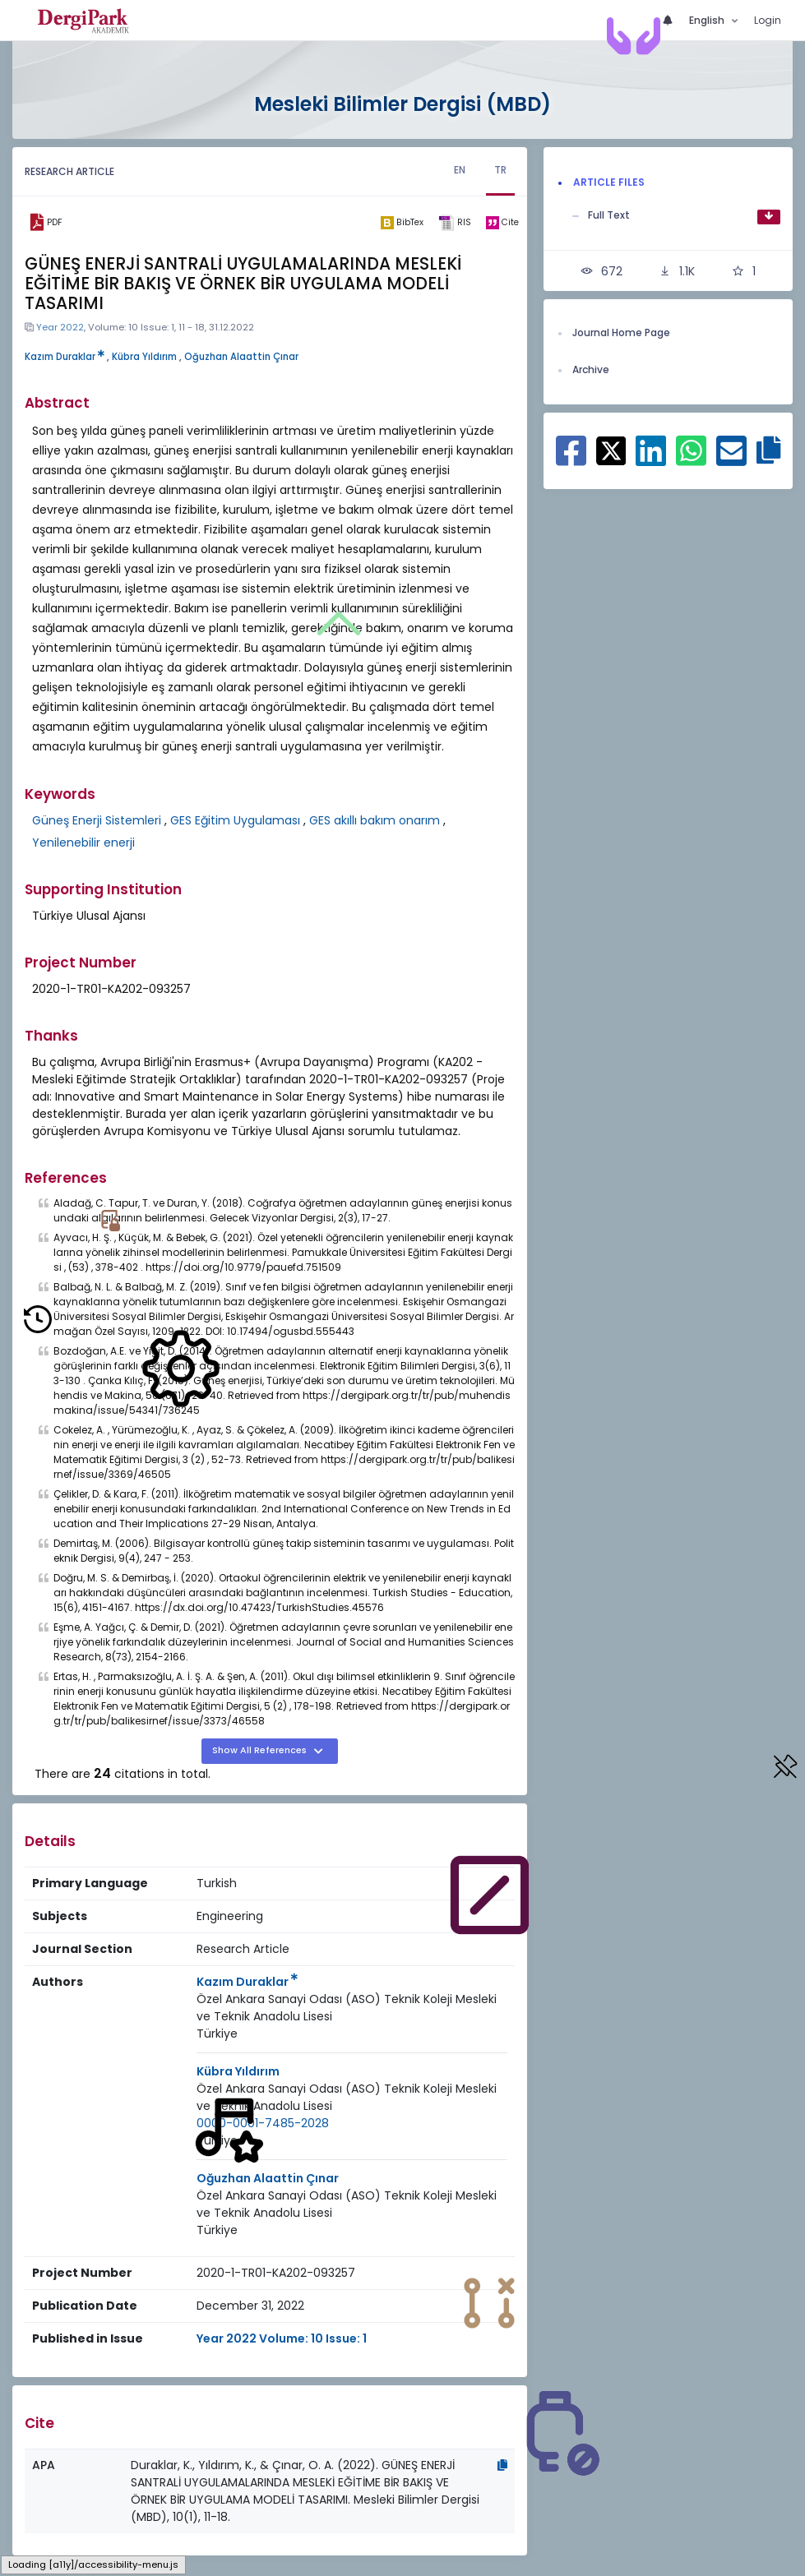 This screenshot has height=2576, width=805. Describe the element at coordinates (228, 2127) in the screenshot. I see `add song to favorites` at that location.